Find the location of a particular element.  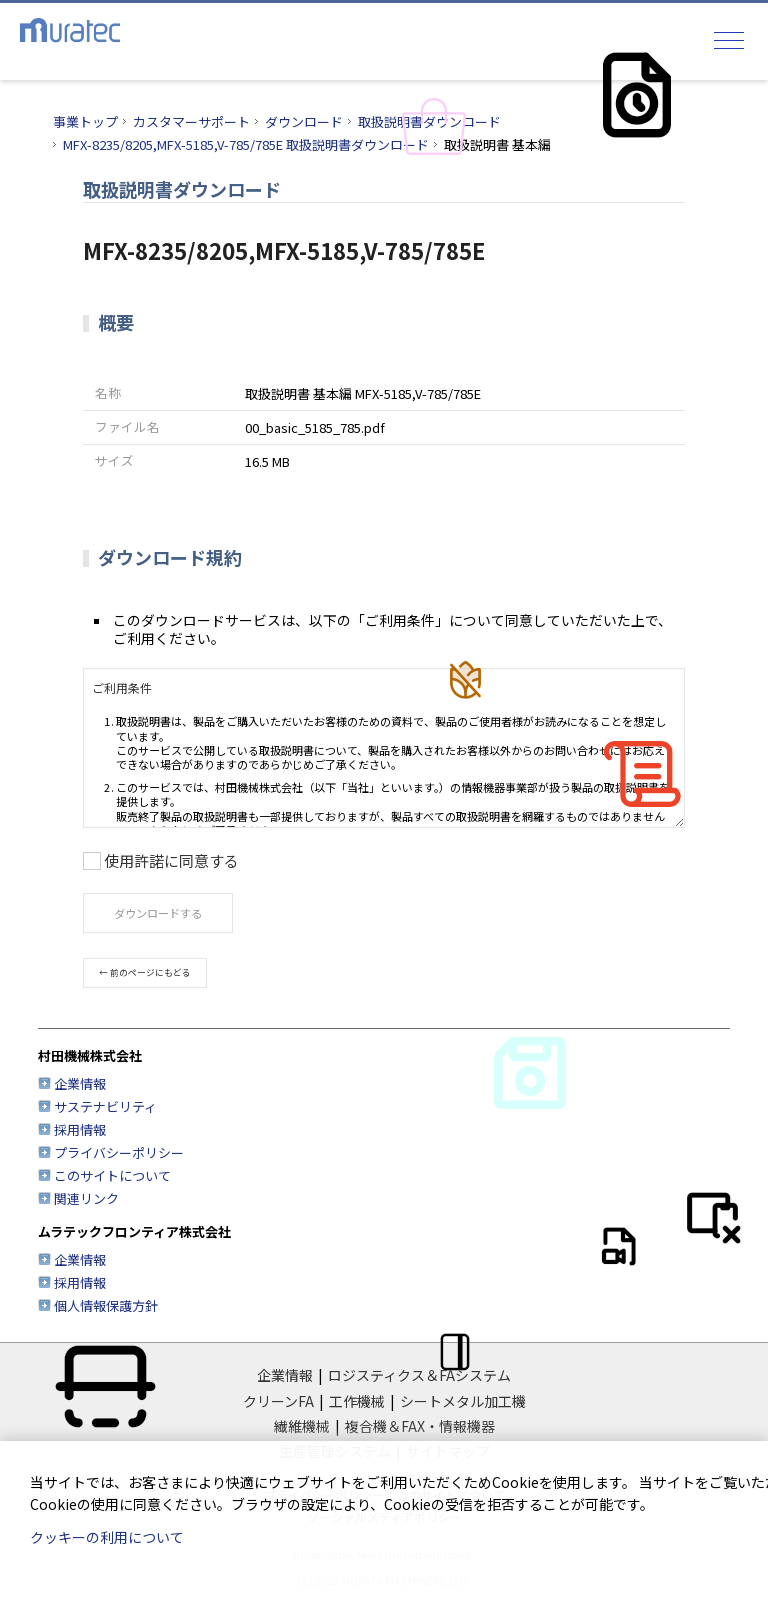

disconnect or remove a device is located at coordinates (712, 1215).